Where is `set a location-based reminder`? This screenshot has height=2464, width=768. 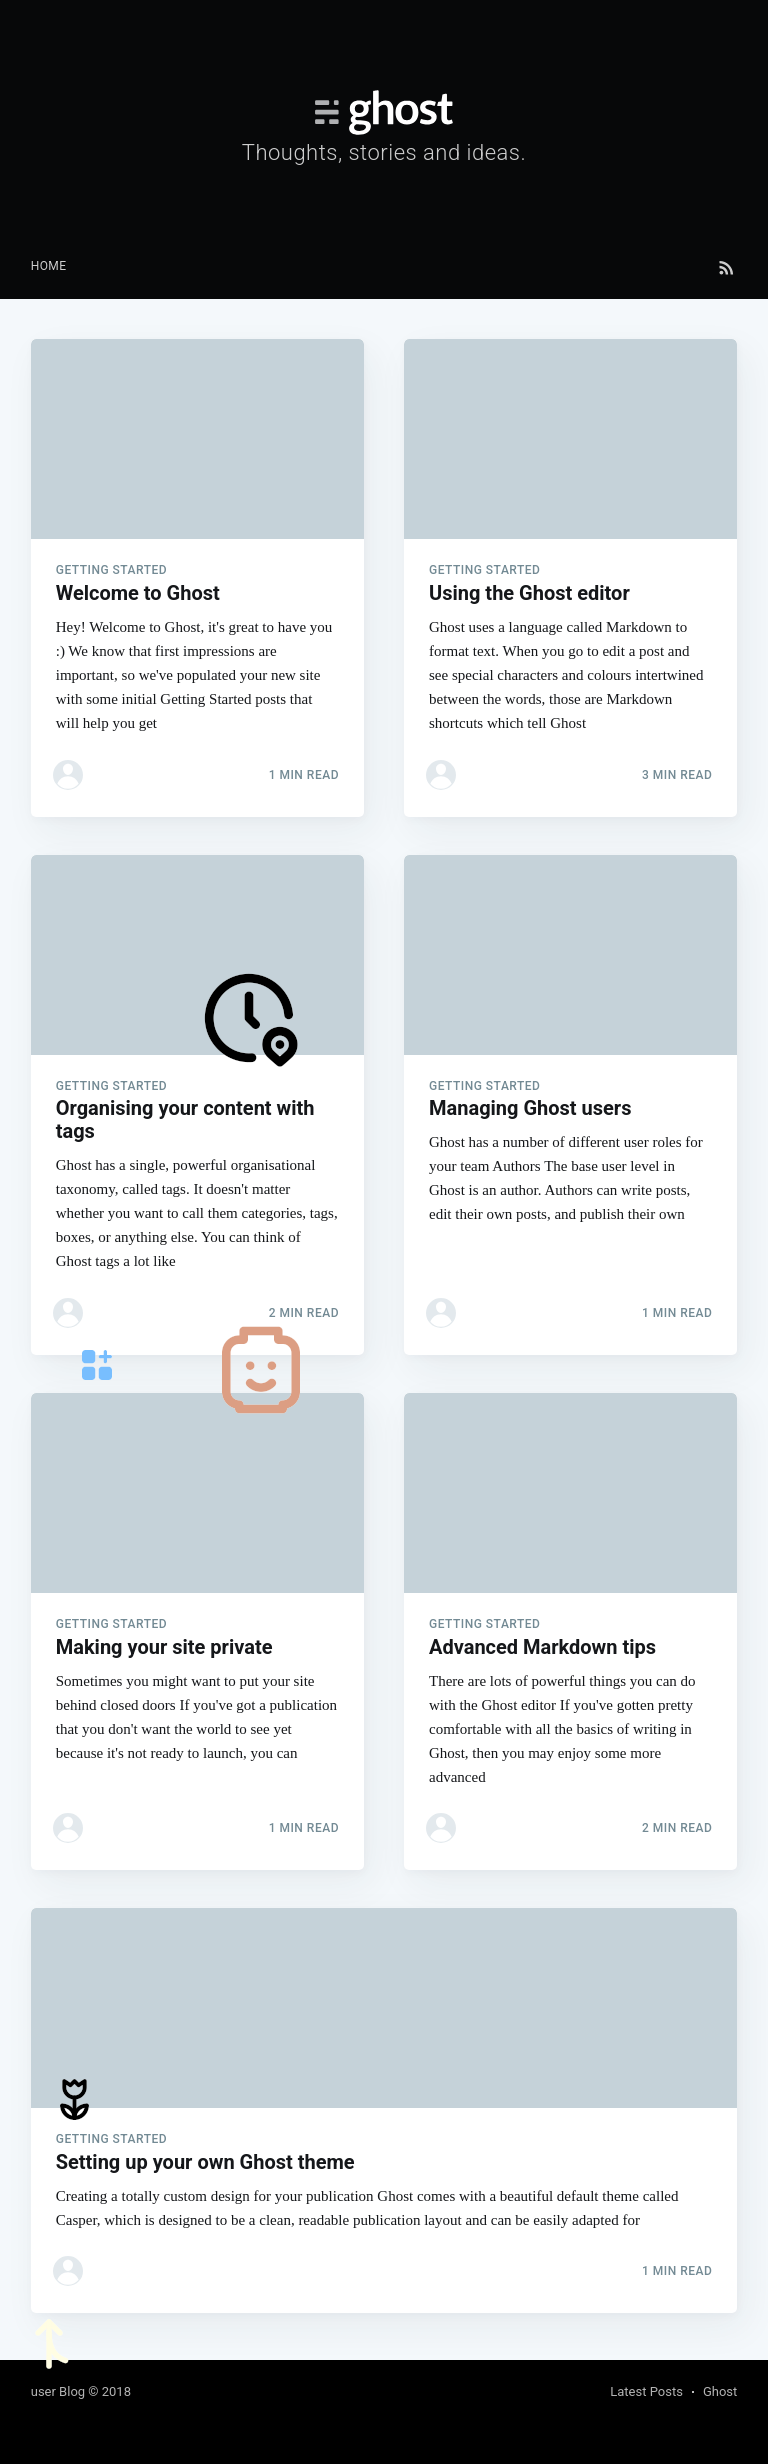
set a location-based reminder is located at coordinates (249, 1018).